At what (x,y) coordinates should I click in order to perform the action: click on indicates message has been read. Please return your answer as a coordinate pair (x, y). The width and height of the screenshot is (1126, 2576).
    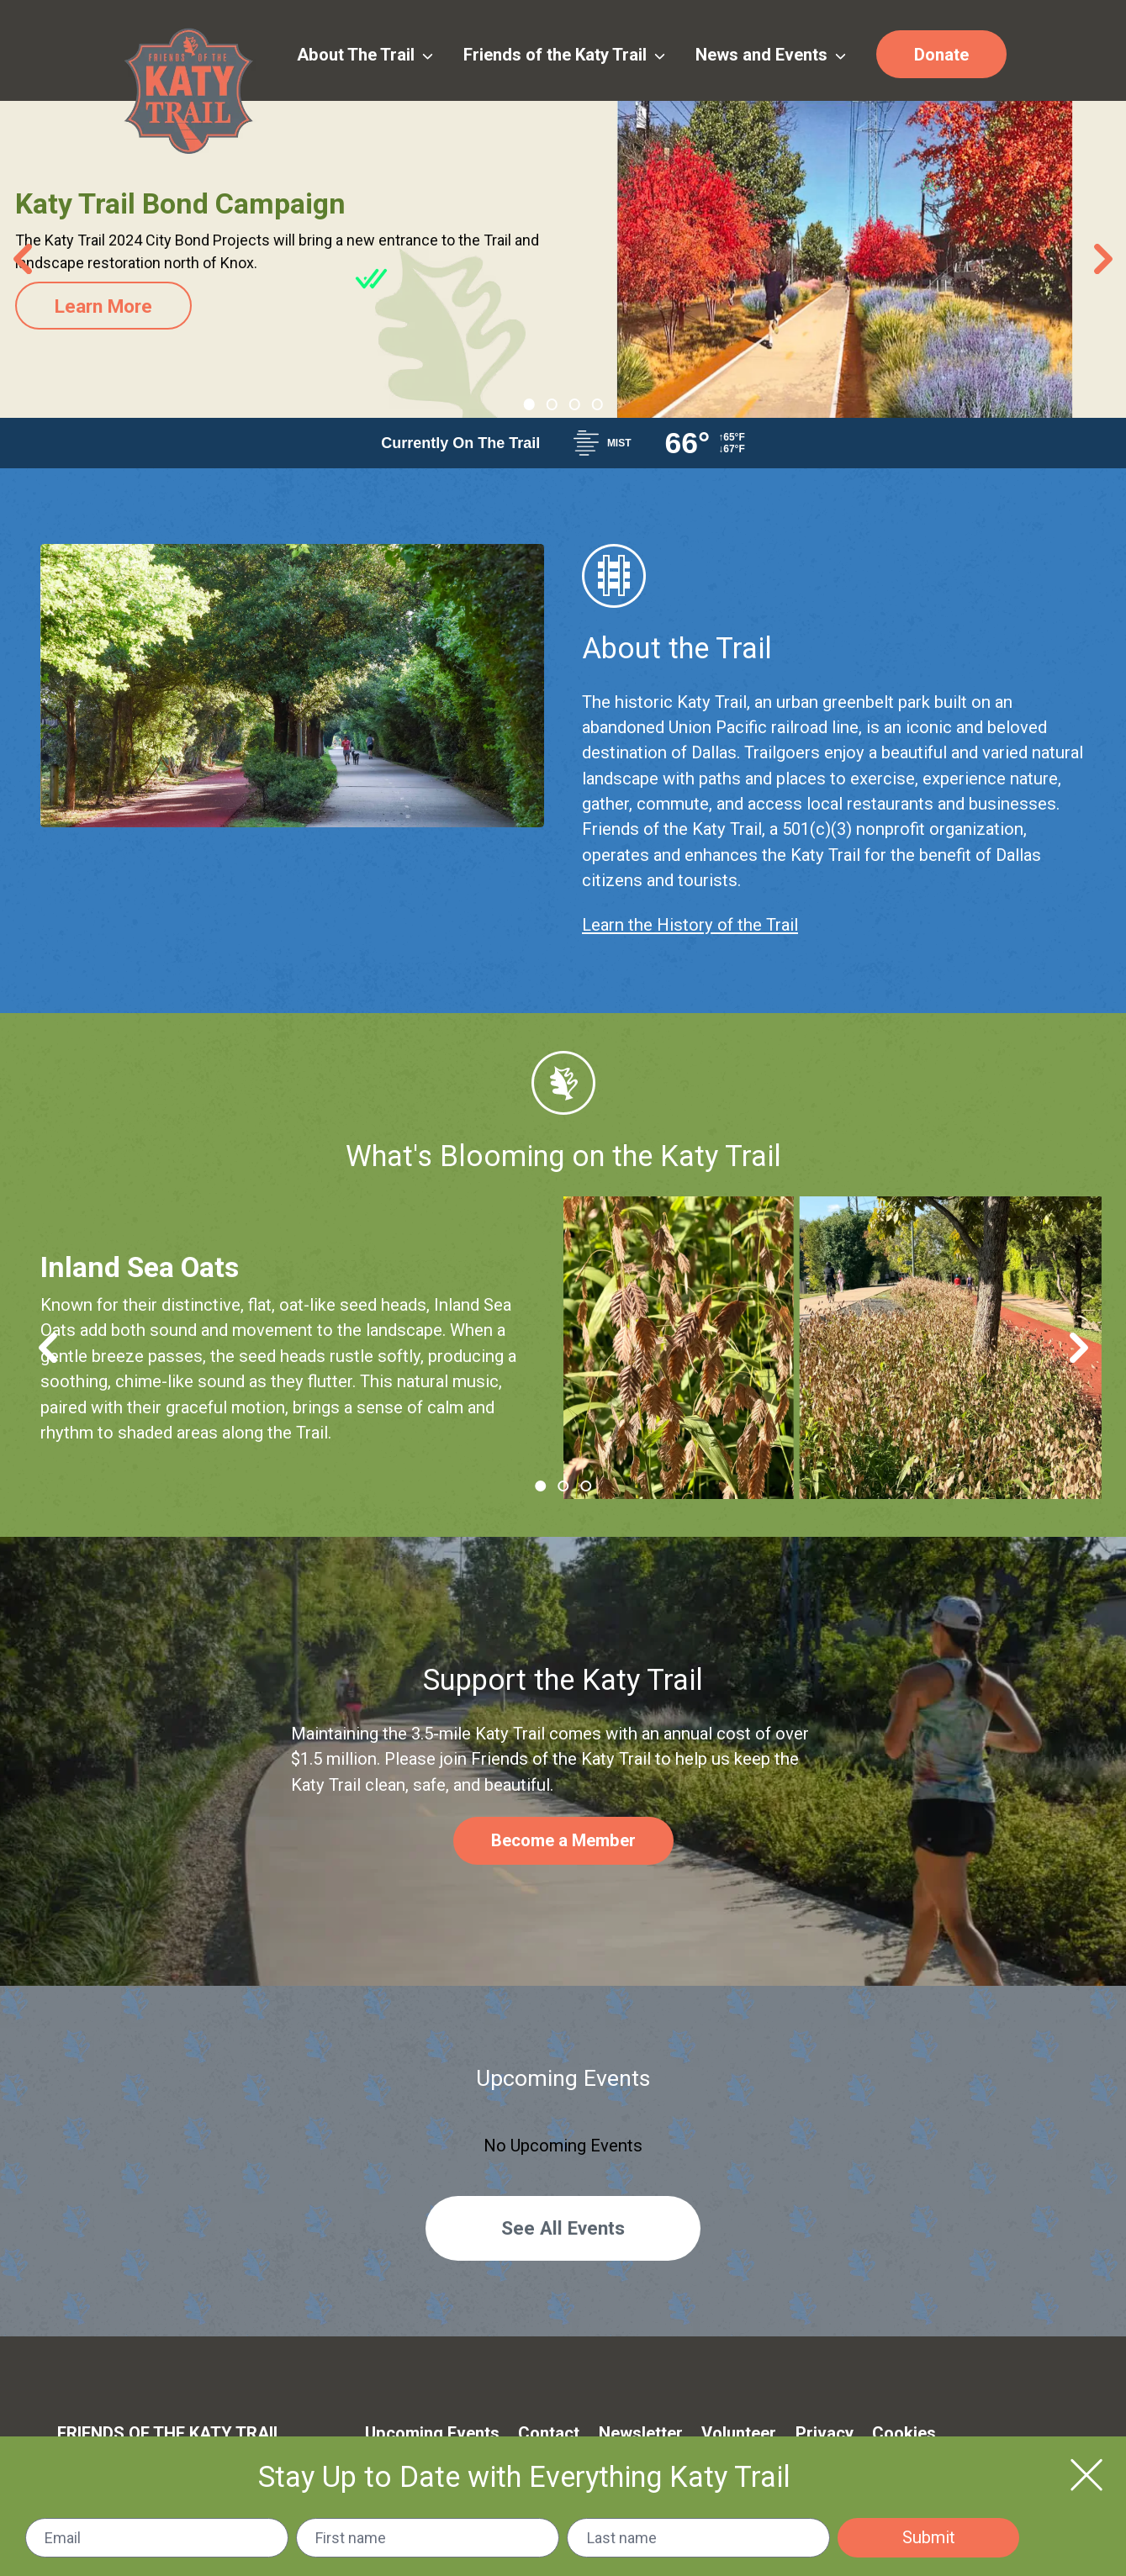
    Looking at the image, I should click on (370, 278).